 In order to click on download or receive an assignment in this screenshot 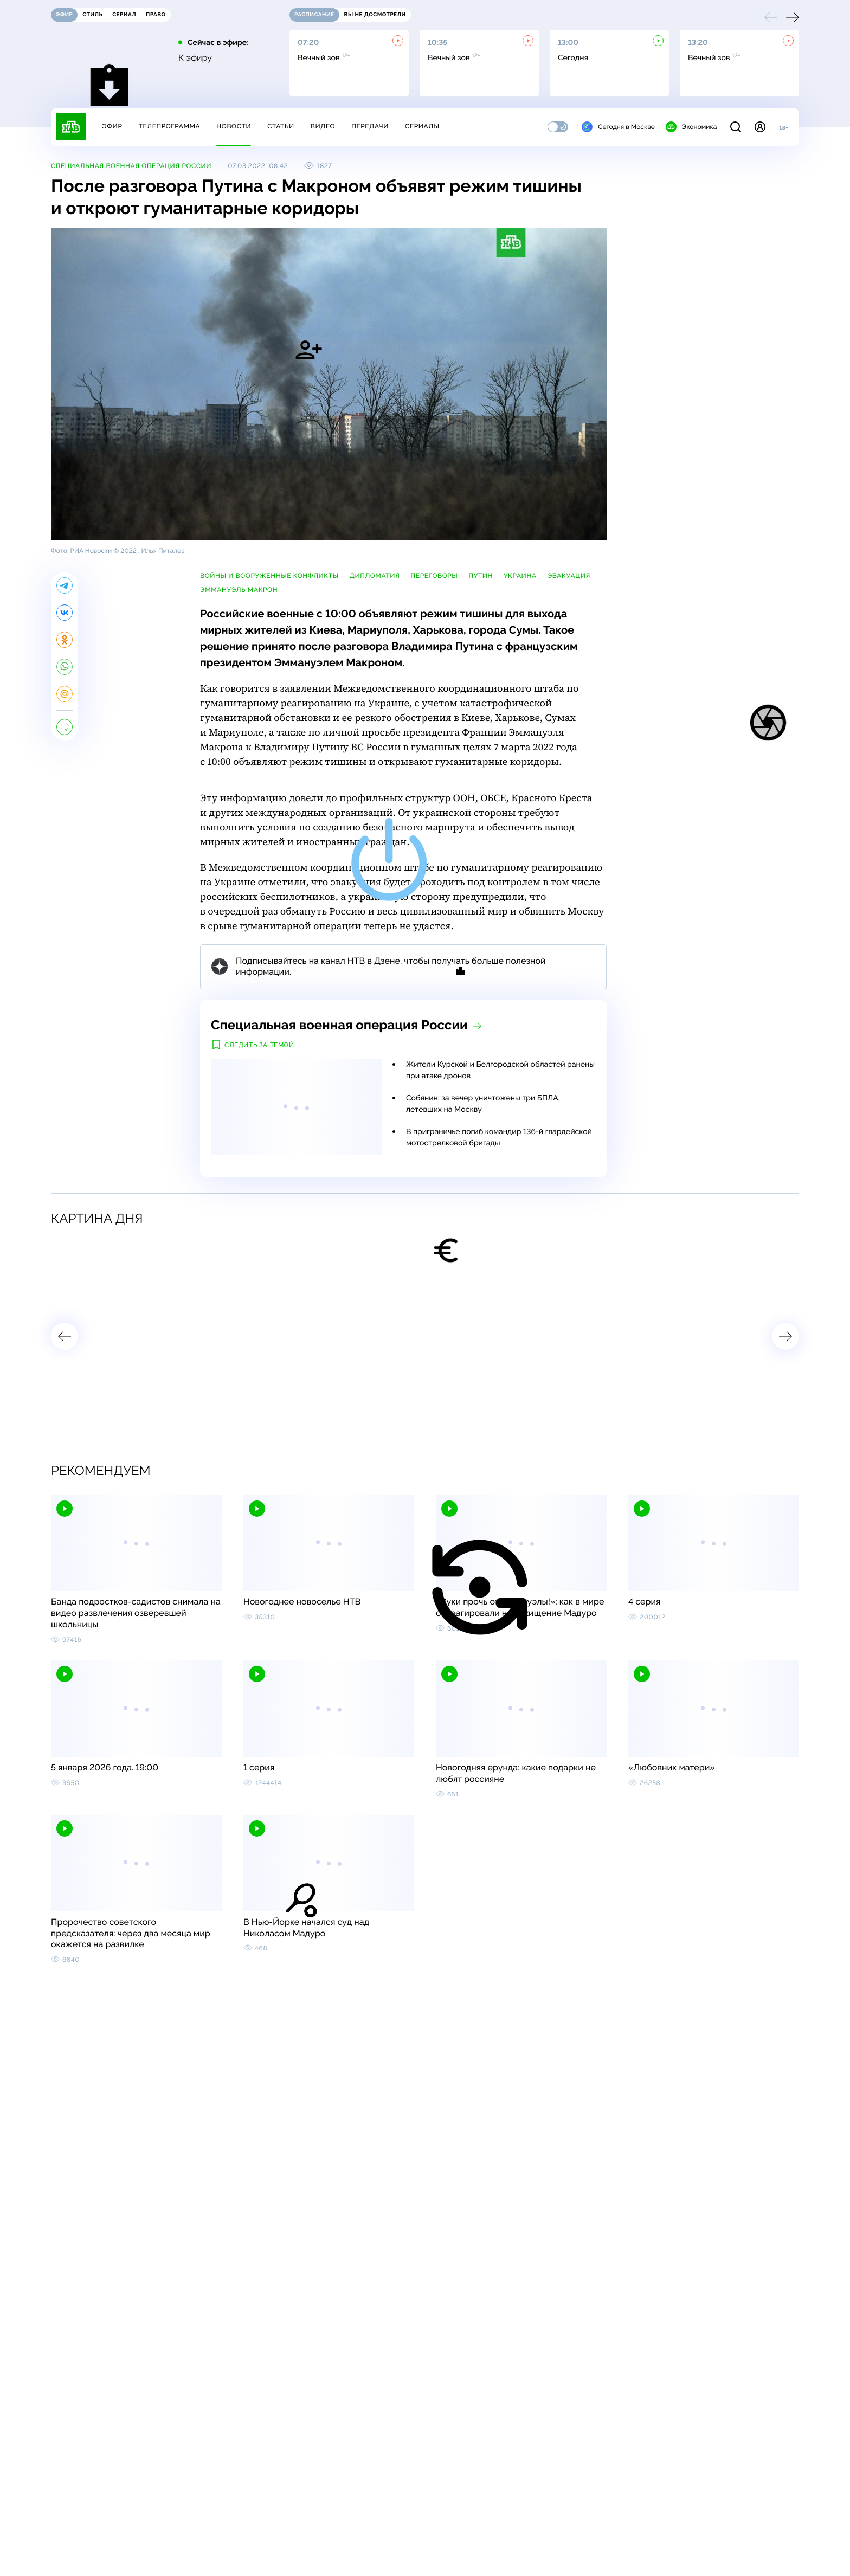, I will do `click(109, 87)`.